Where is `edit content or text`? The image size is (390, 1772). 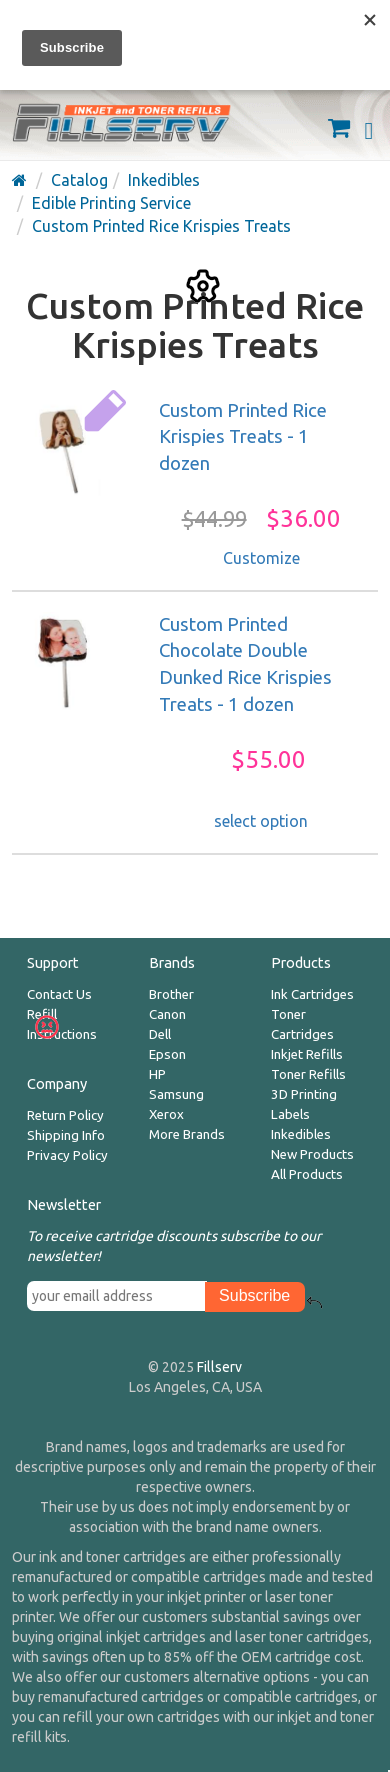 edit content or text is located at coordinates (104, 411).